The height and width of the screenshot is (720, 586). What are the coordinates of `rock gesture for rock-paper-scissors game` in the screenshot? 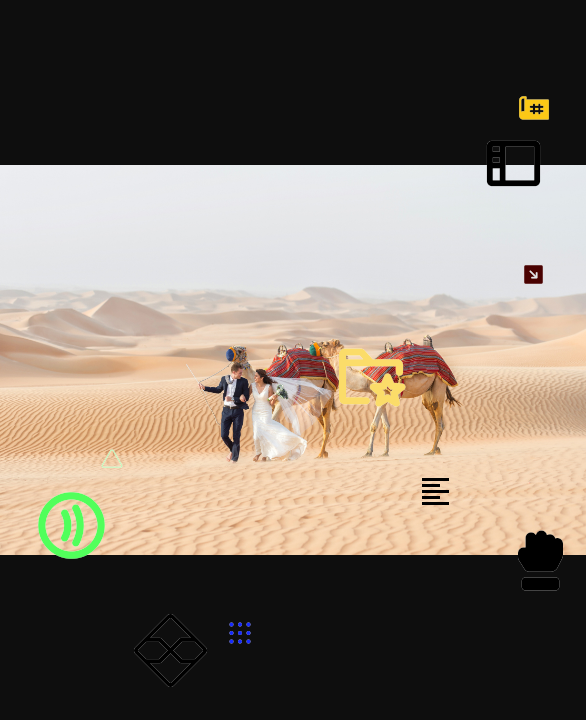 It's located at (540, 560).